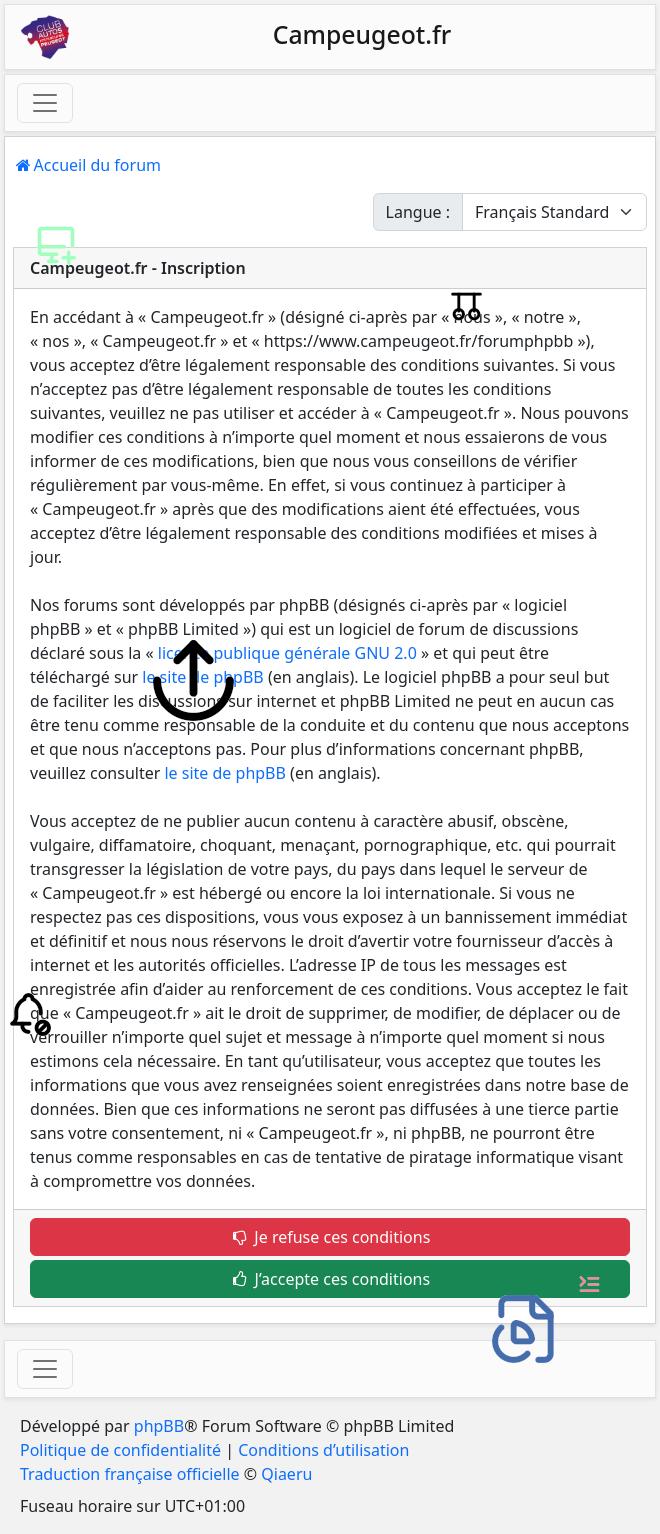  What do you see at coordinates (526, 1329) in the screenshot?
I see `view pie chart report` at bounding box center [526, 1329].